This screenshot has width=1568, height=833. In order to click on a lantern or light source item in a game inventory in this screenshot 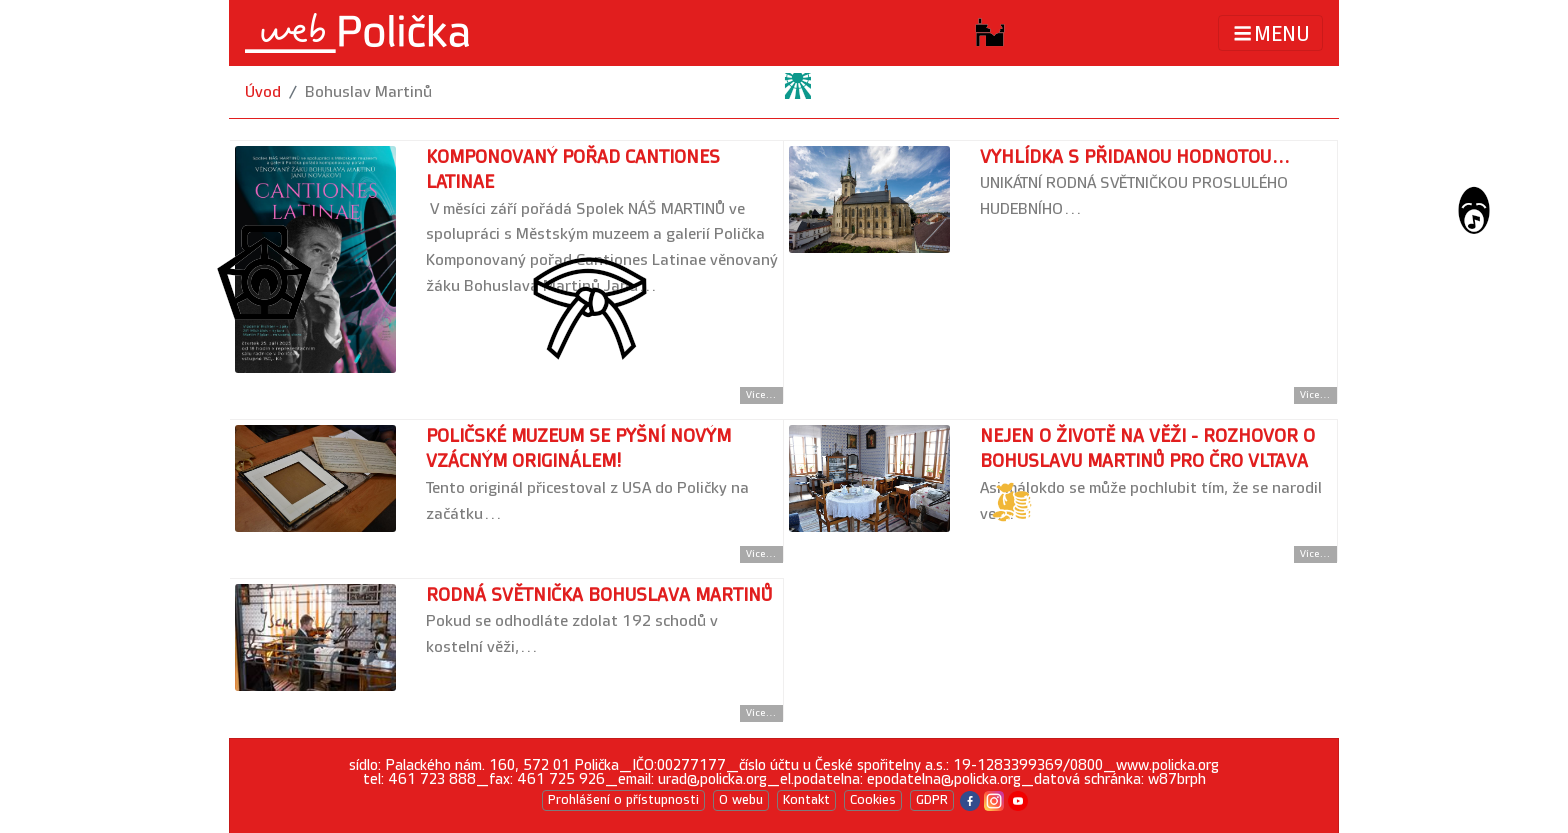, I will do `click(264, 272)`.